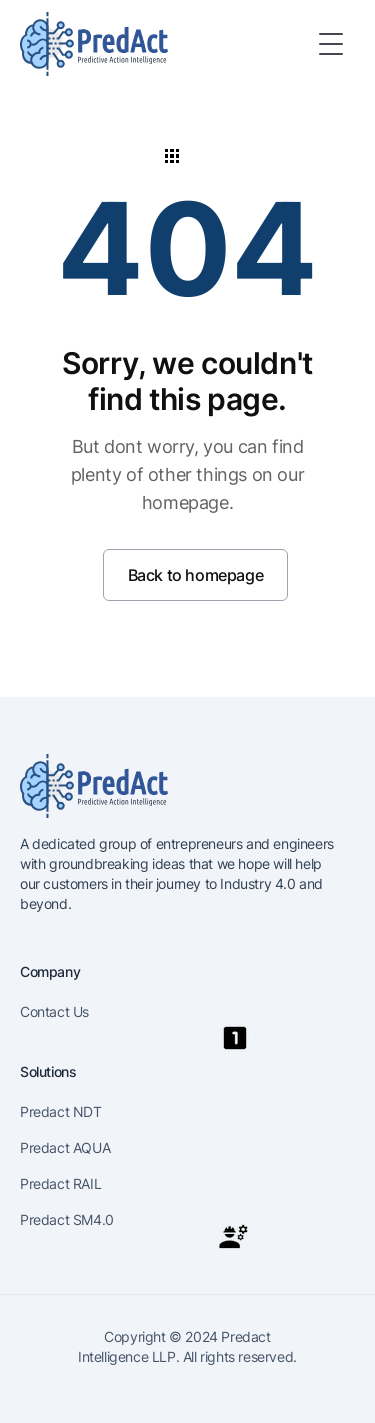 This screenshot has height=1423, width=375. What do you see at coordinates (172, 156) in the screenshot?
I see `open the app drawer or launcher` at bounding box center [172, 156].